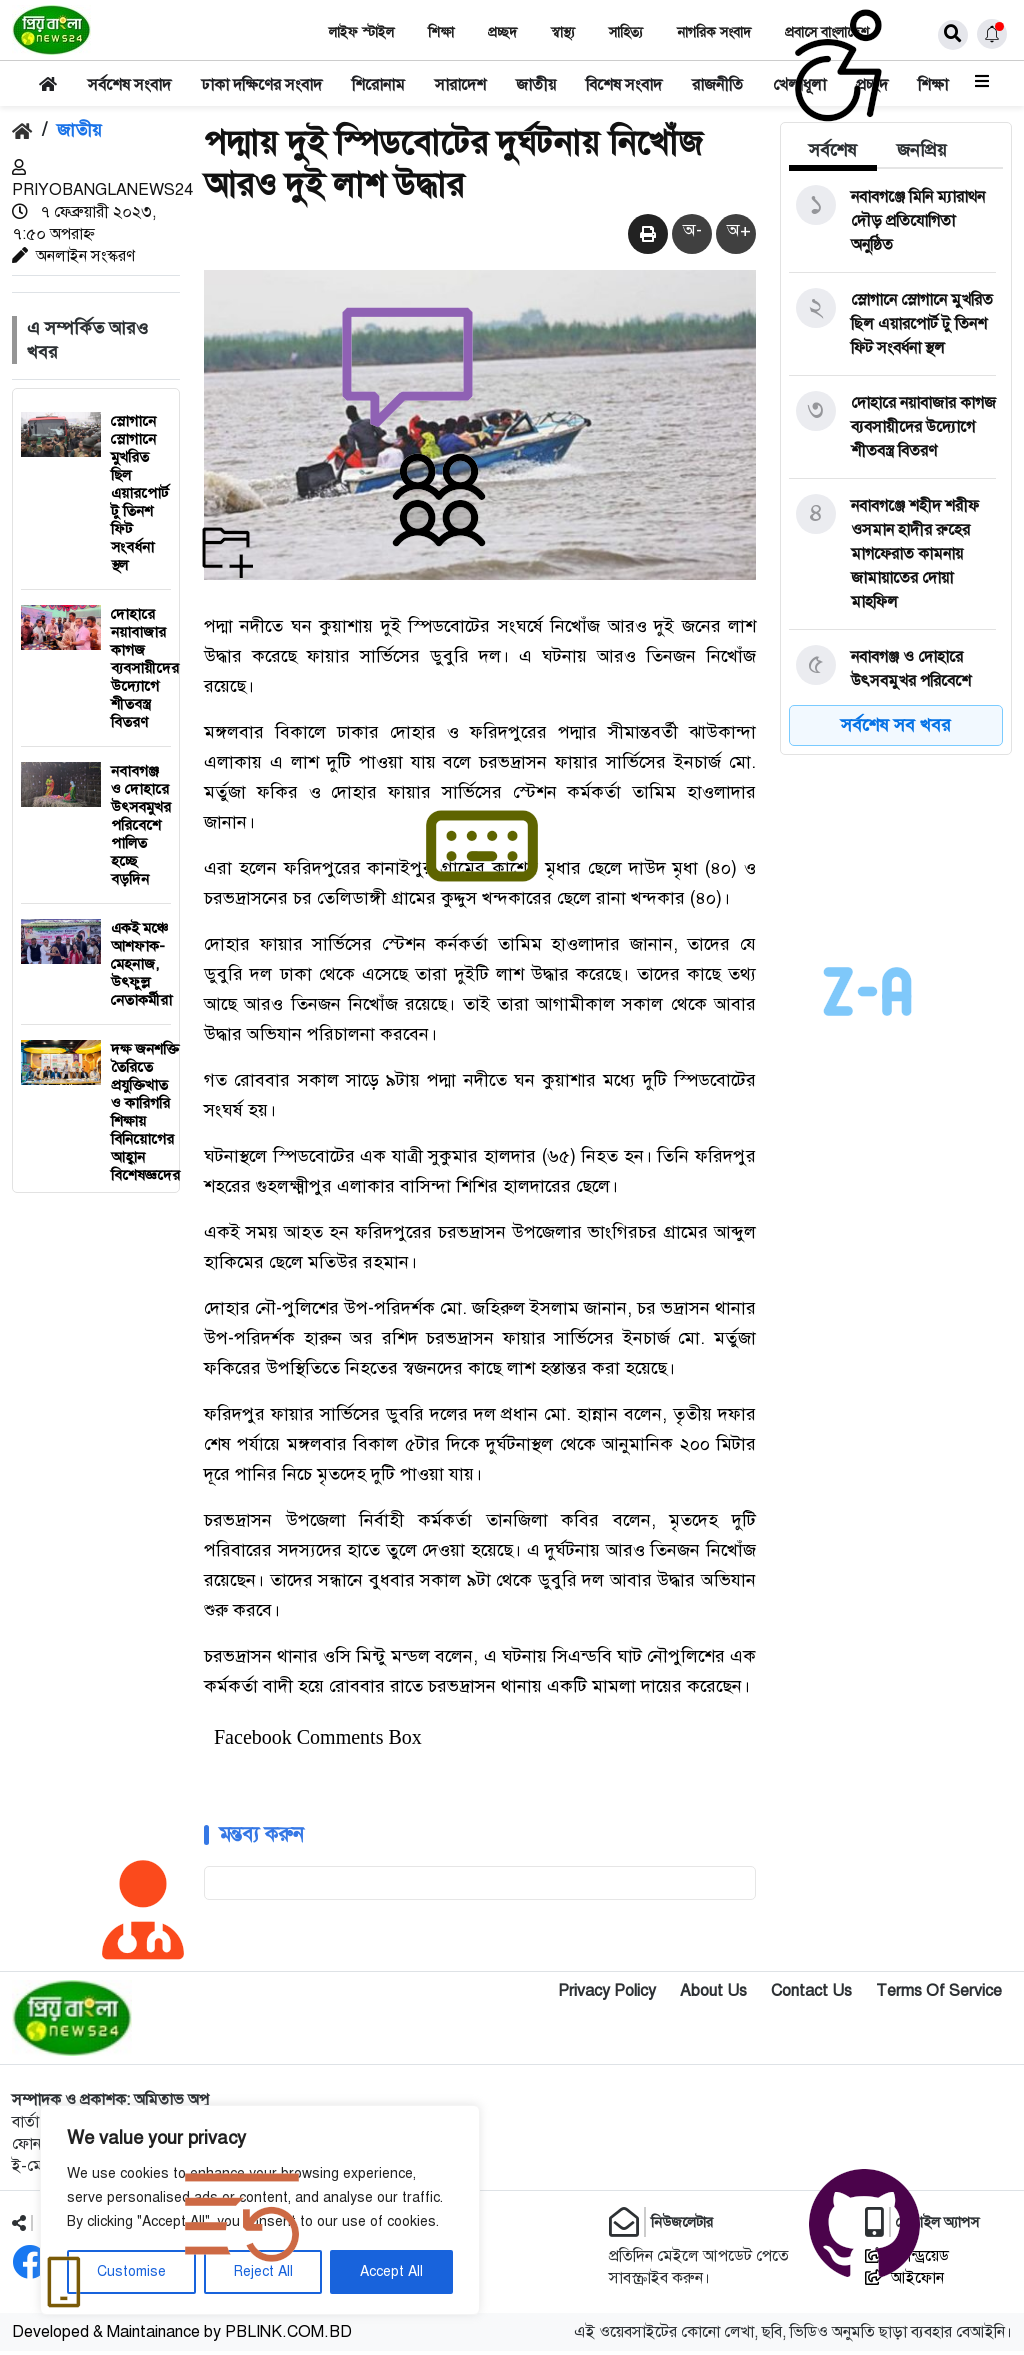  I want to click on indicates wheelchair accessible route or facility, so click(840, 67).